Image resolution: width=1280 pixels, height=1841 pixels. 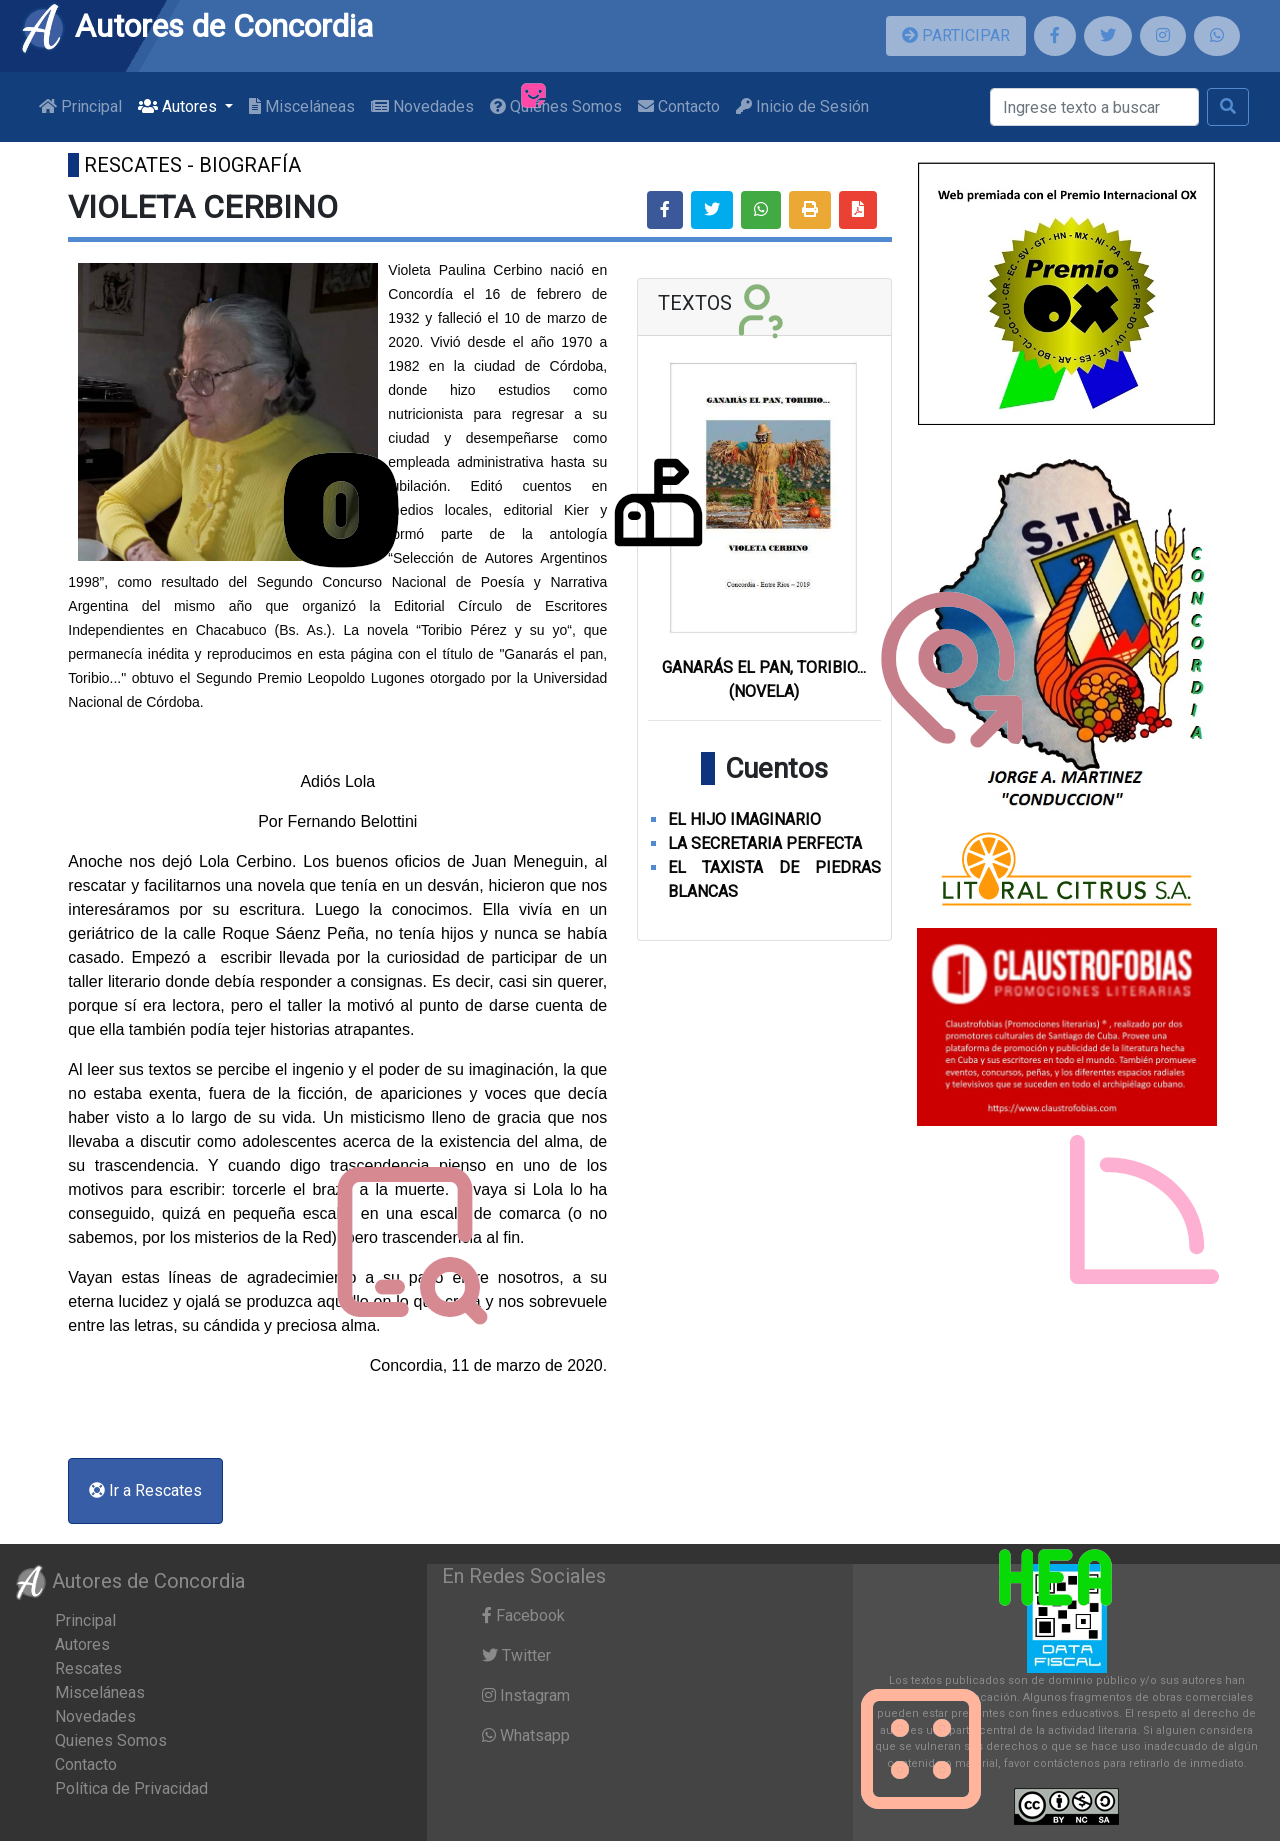 I want to click on search for content on iPad, so click(x=405, y=1242).